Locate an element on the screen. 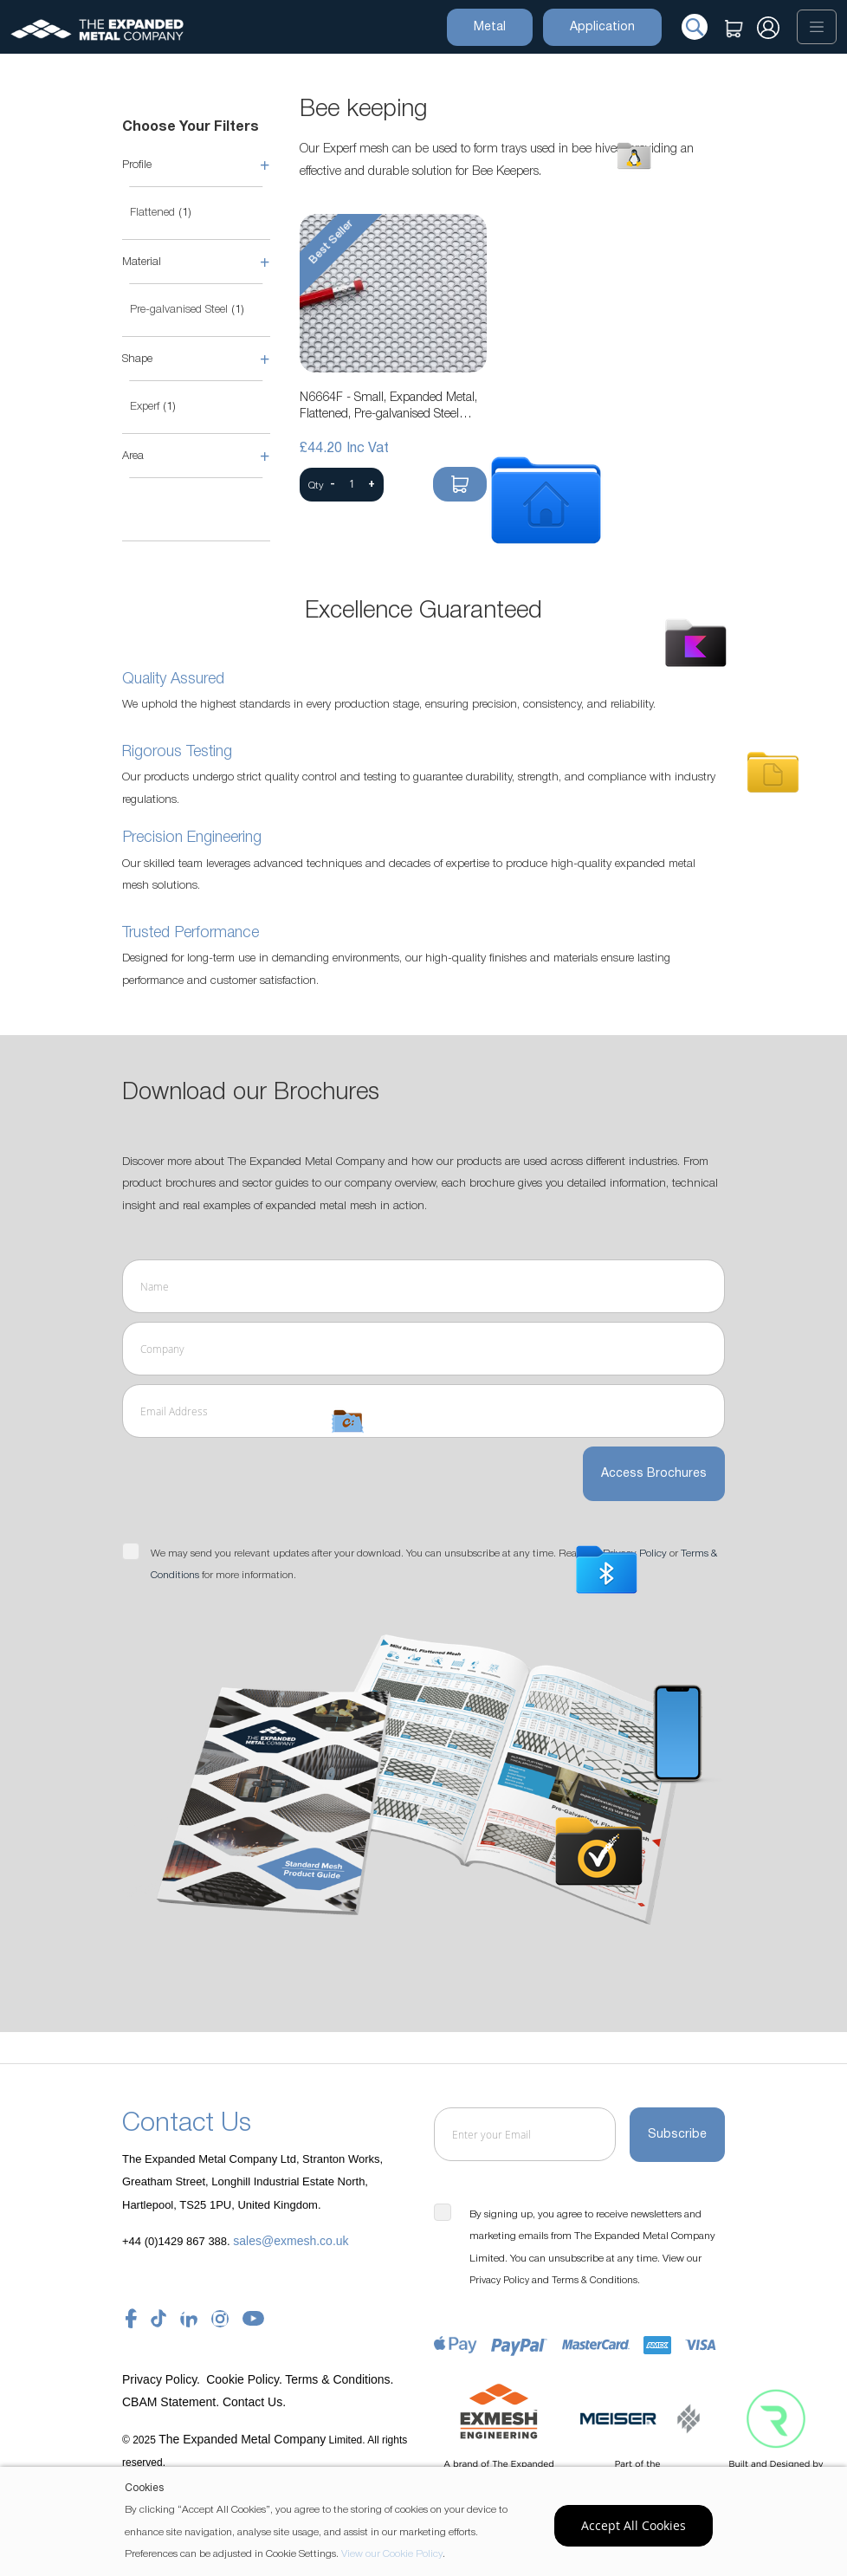  iPhone 11 device icon is located at coordinates (677, 1734).